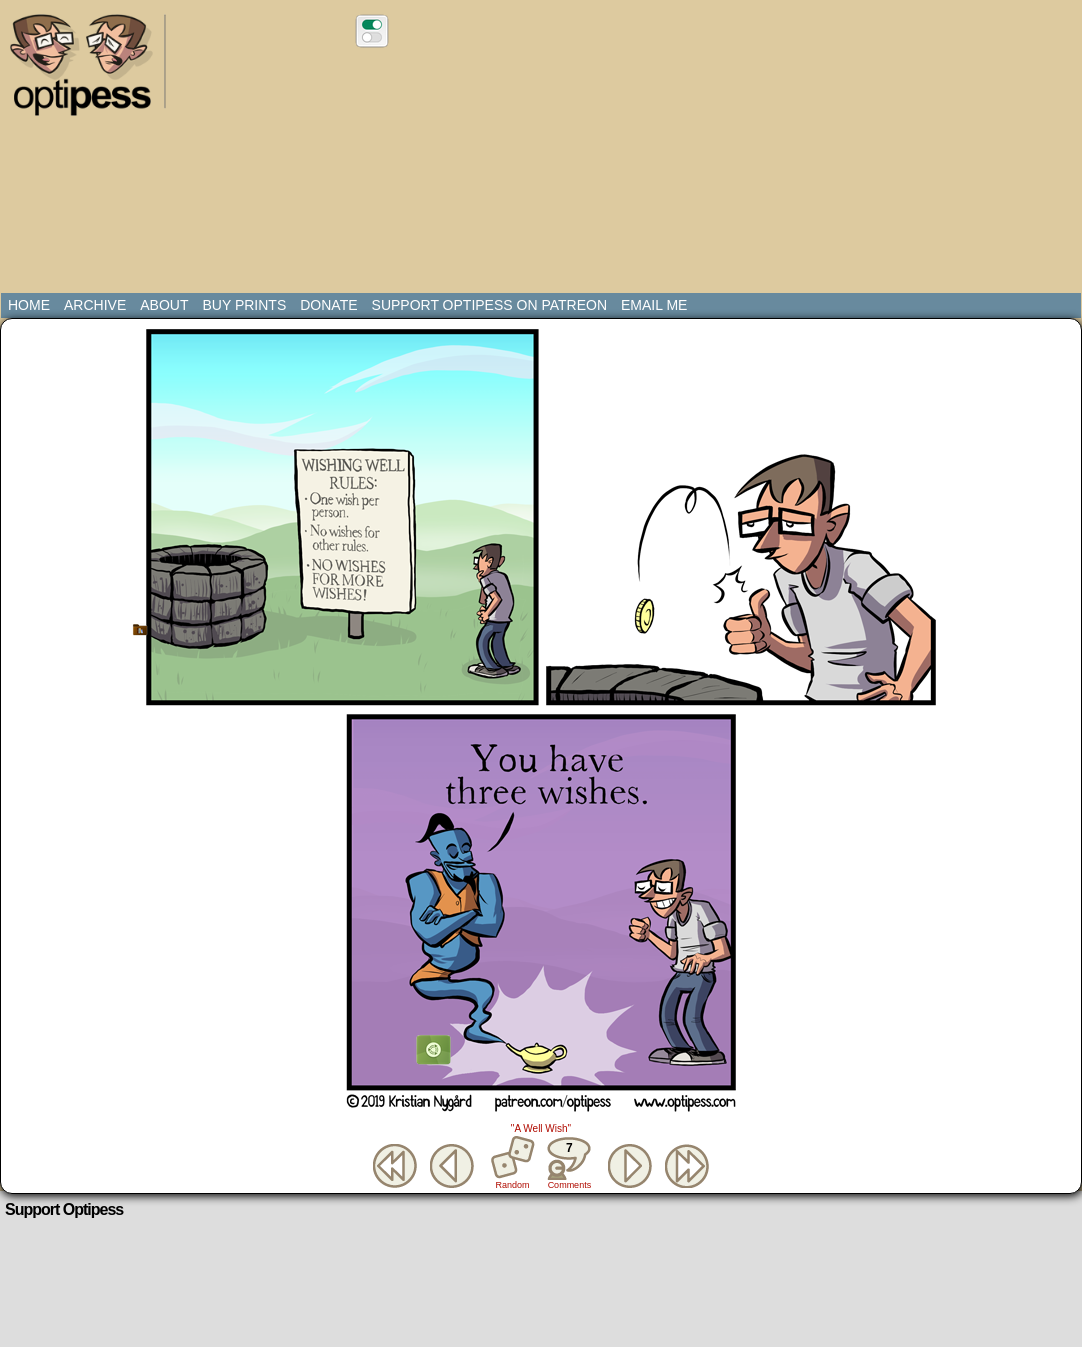 This screenshot has width=1082, height=1347. I want to click on open unity tweak tool to customize desktop settings, so click(372, 31).